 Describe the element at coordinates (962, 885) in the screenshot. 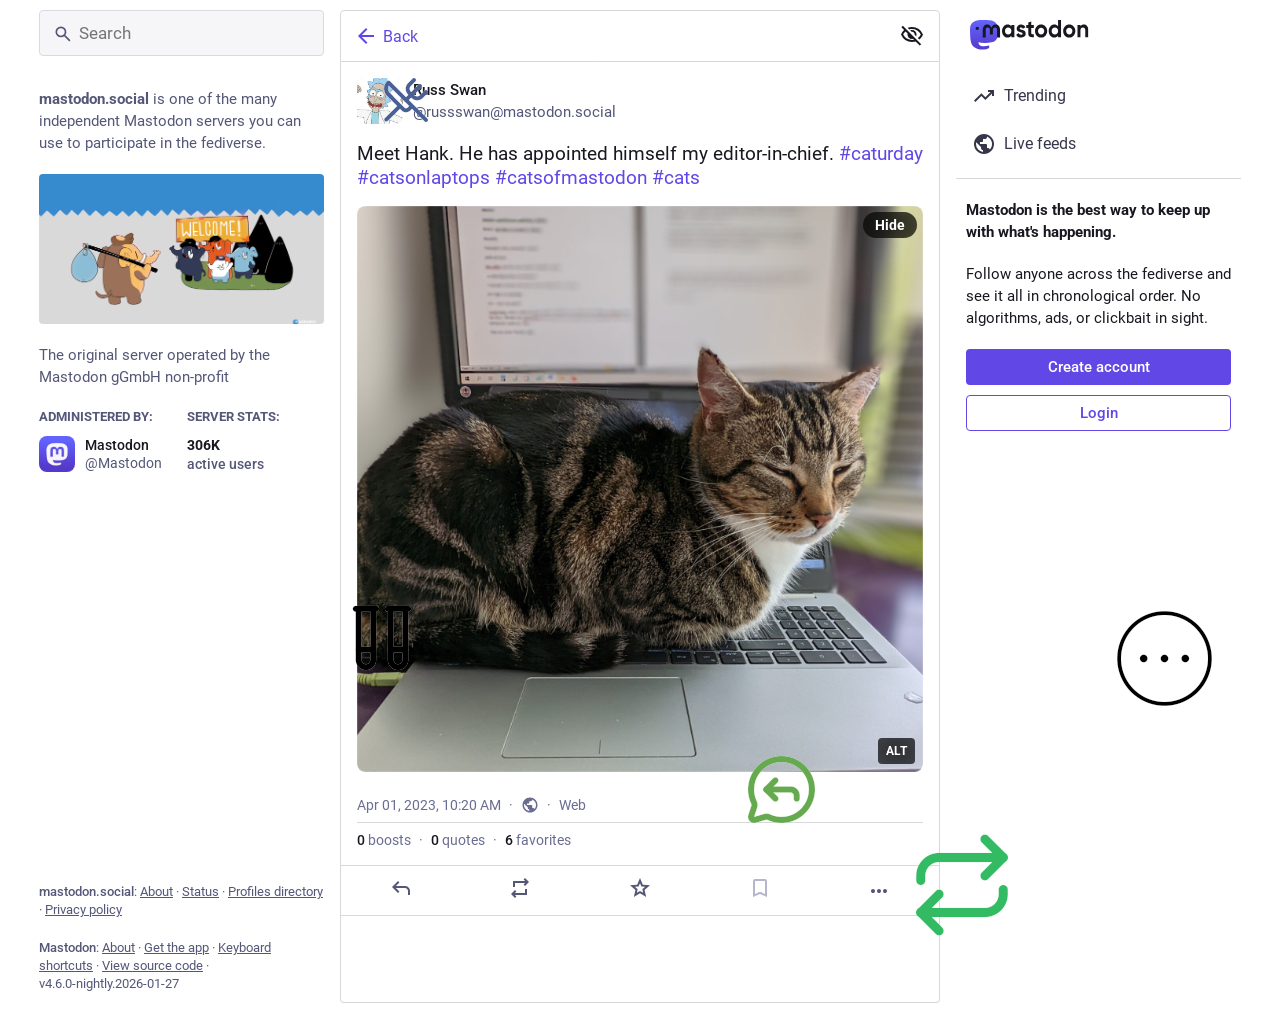

I see `enable repeat or loop playback` at that location.